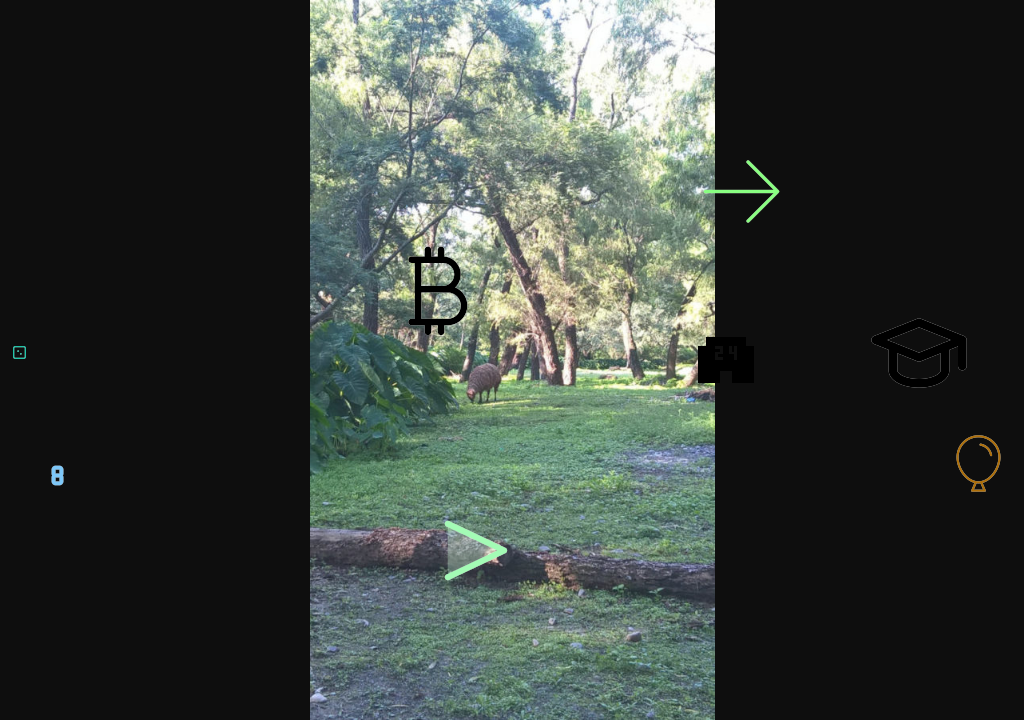 The image size is (1024, 720). I want to click on indicates a celebration or birthday event, so click(978, 463).